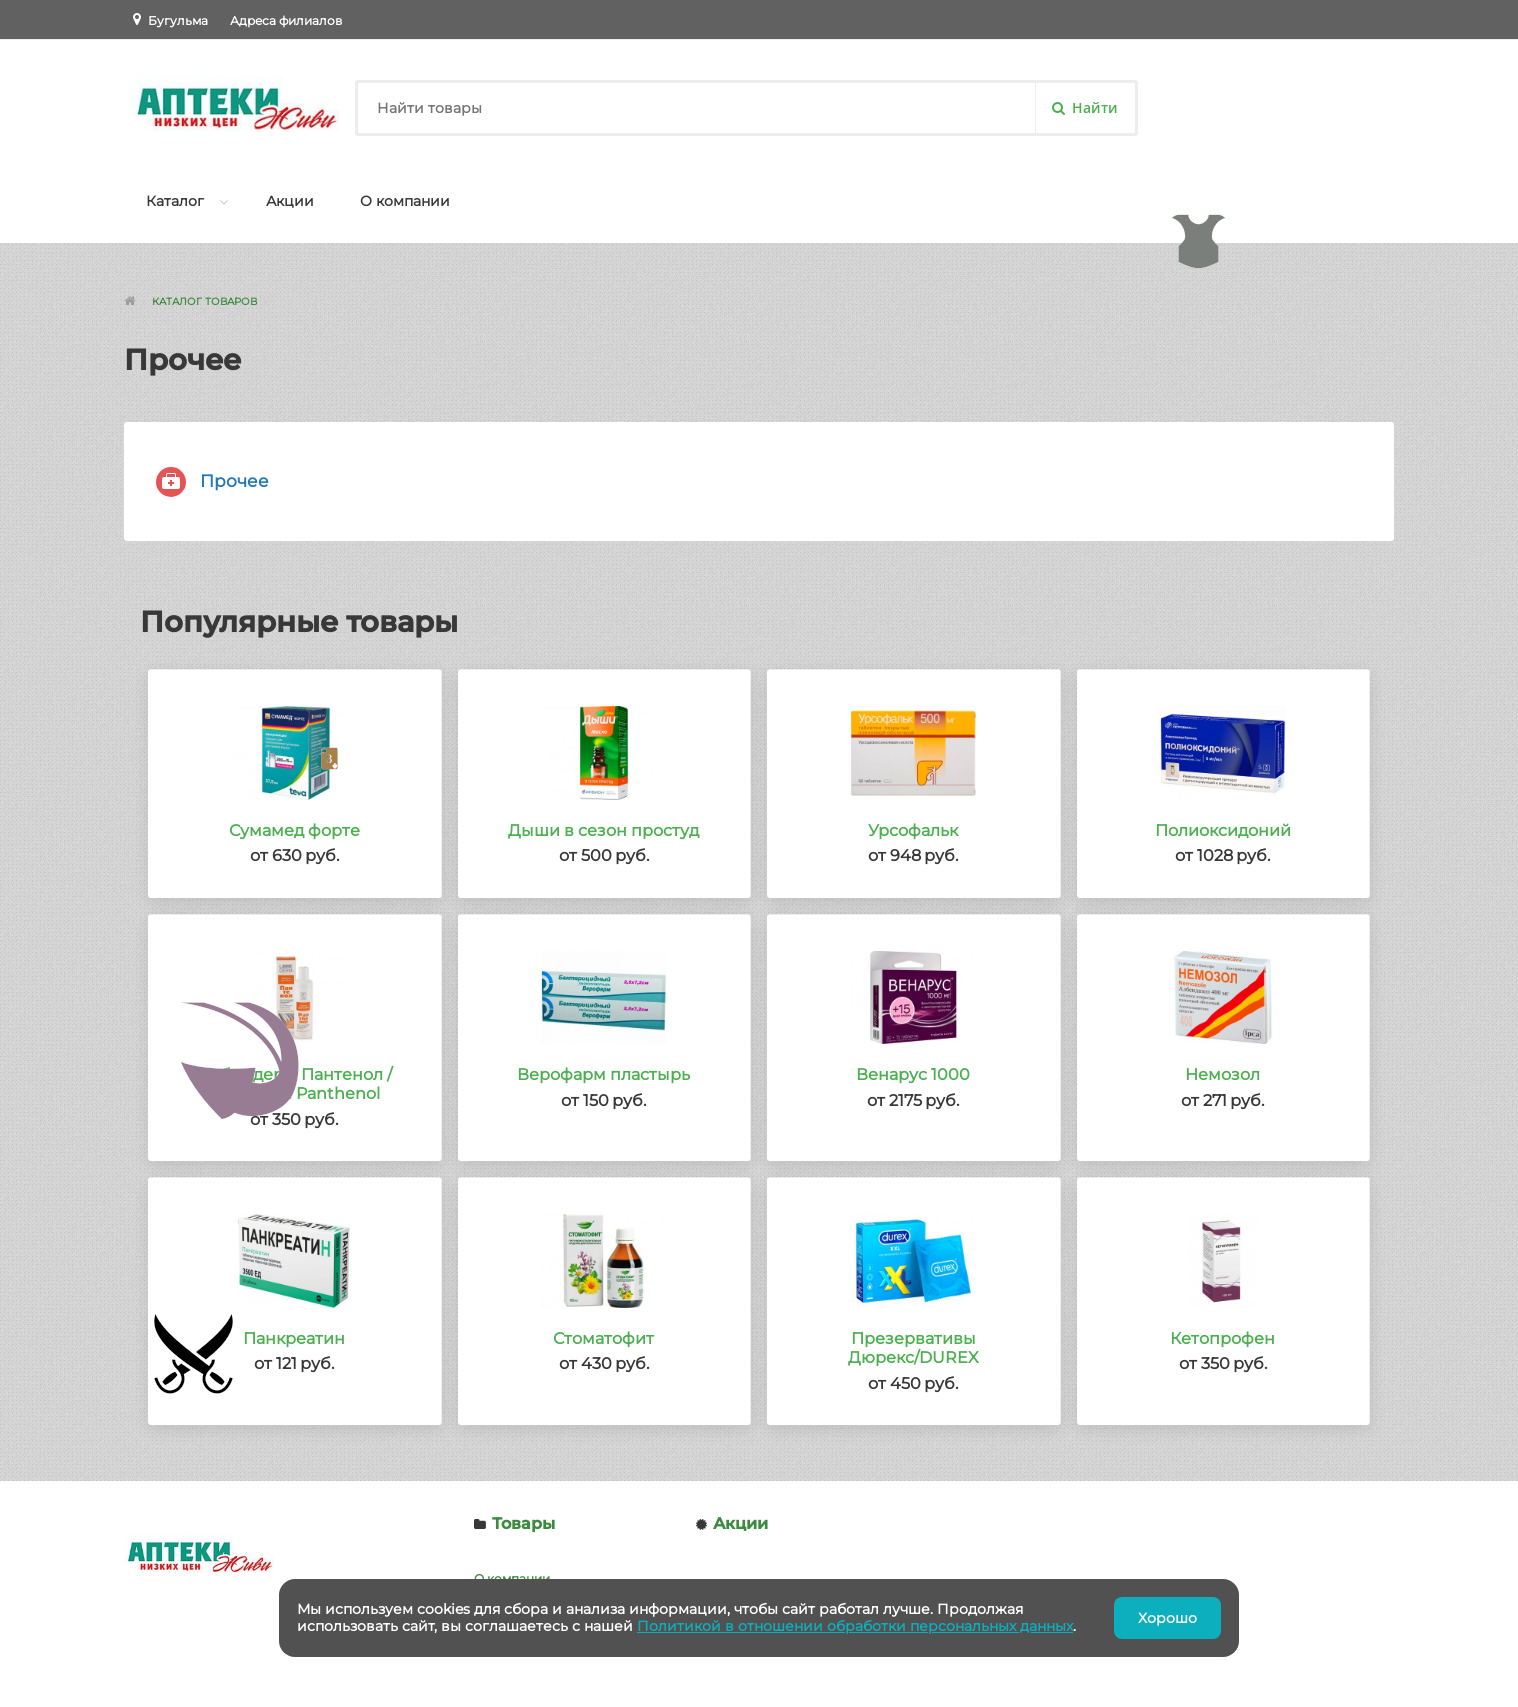 Image resolution: width=1518 pixels, height=1707 pixels. Describe the element at coordinates (239, 1061) in the screenshot. I see `go back to previous screen` at that location.